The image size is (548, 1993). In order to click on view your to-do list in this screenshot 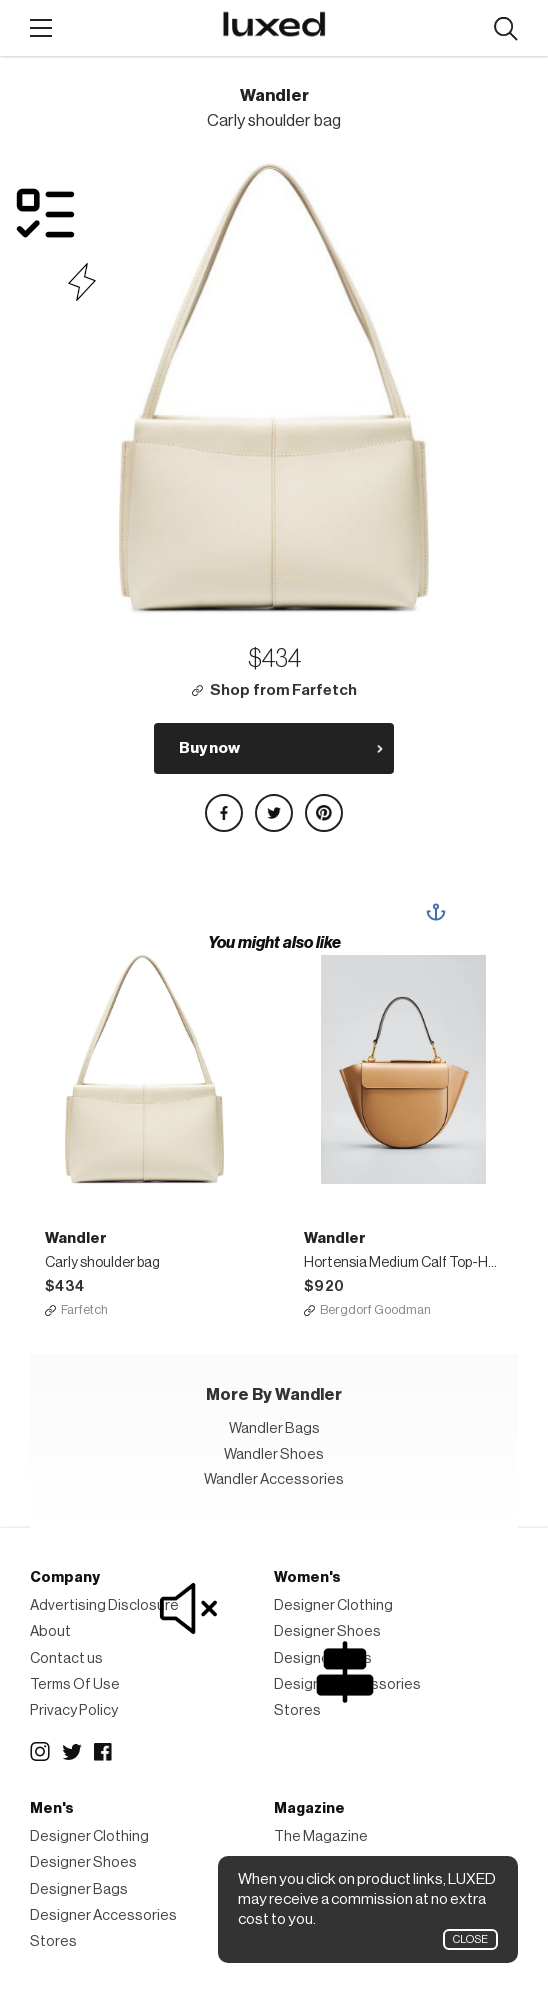, I will do `click(45, 214)`.